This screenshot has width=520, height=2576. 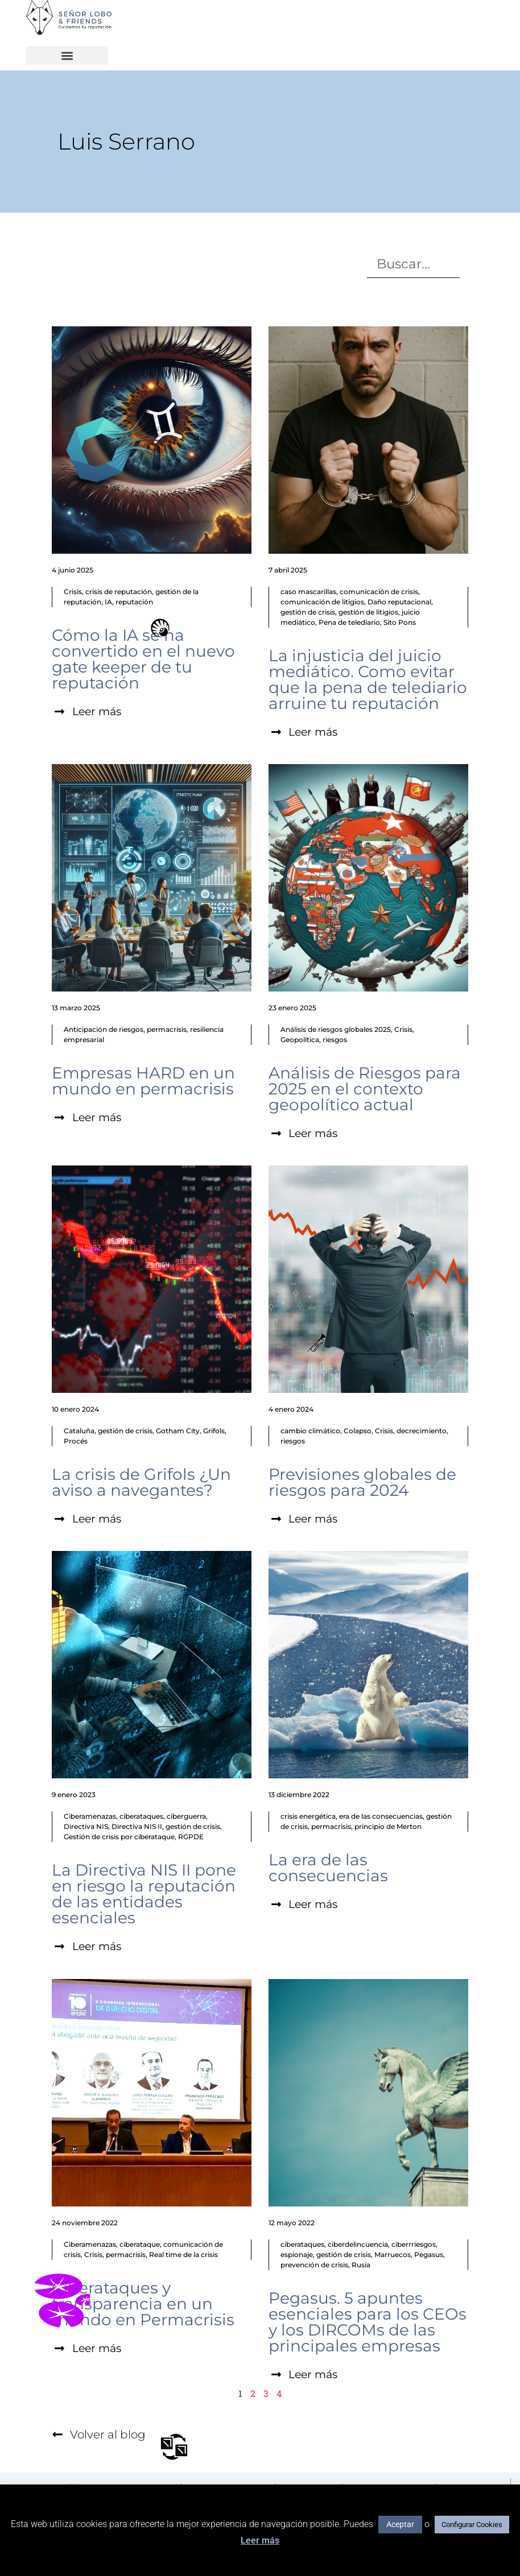 What do you see at coordinates (160, 628) in the screenshot?
I see `view surveillance or monitoring status` at bounding box center [160, 628].